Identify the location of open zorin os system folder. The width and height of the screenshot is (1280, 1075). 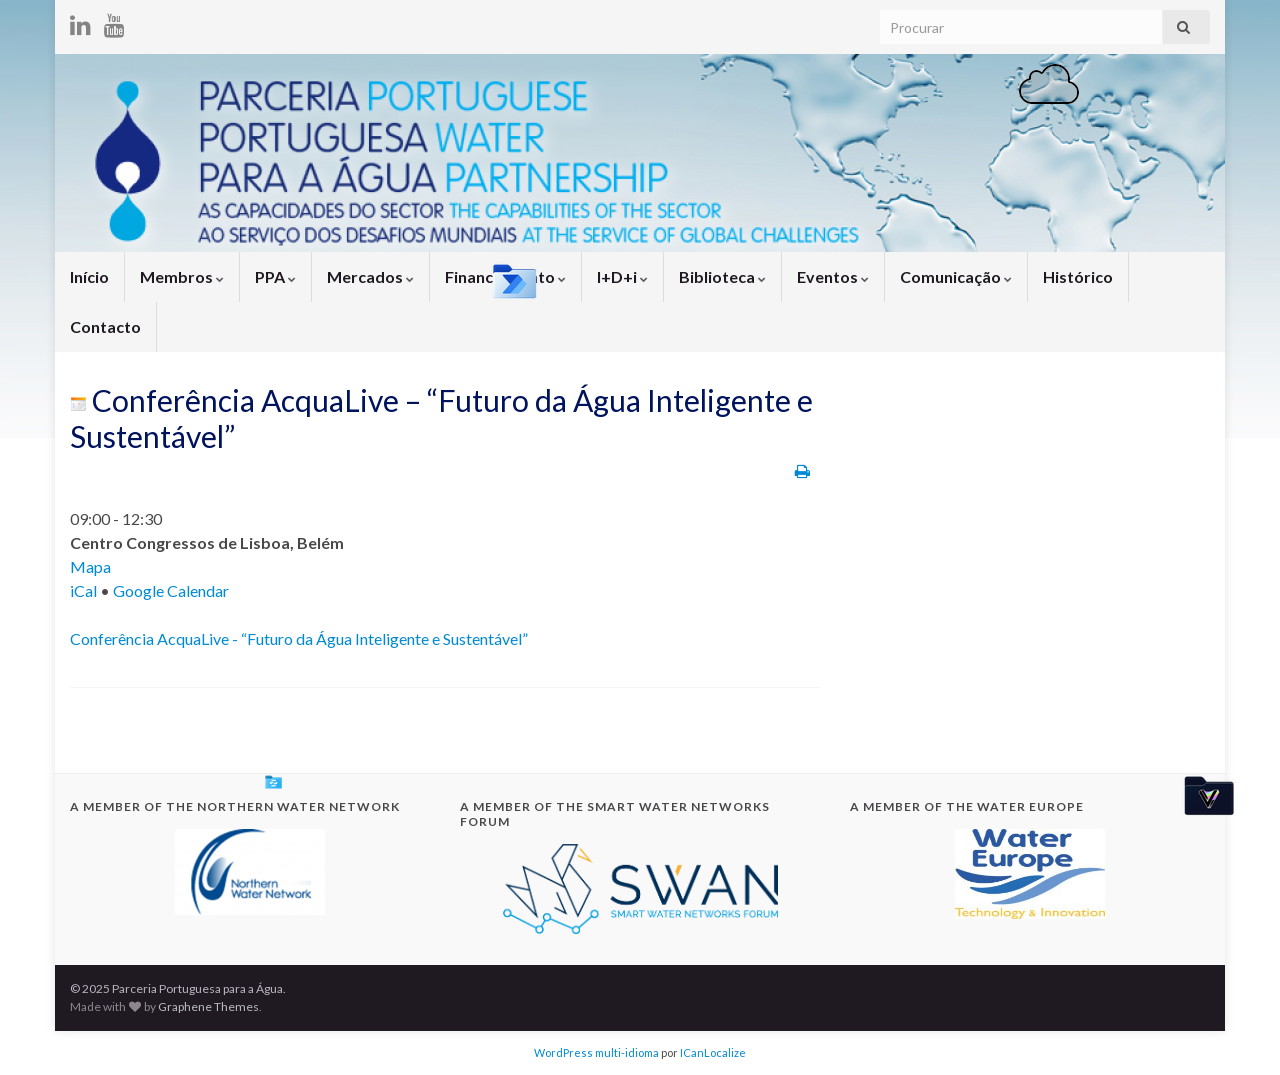
(273, 782).